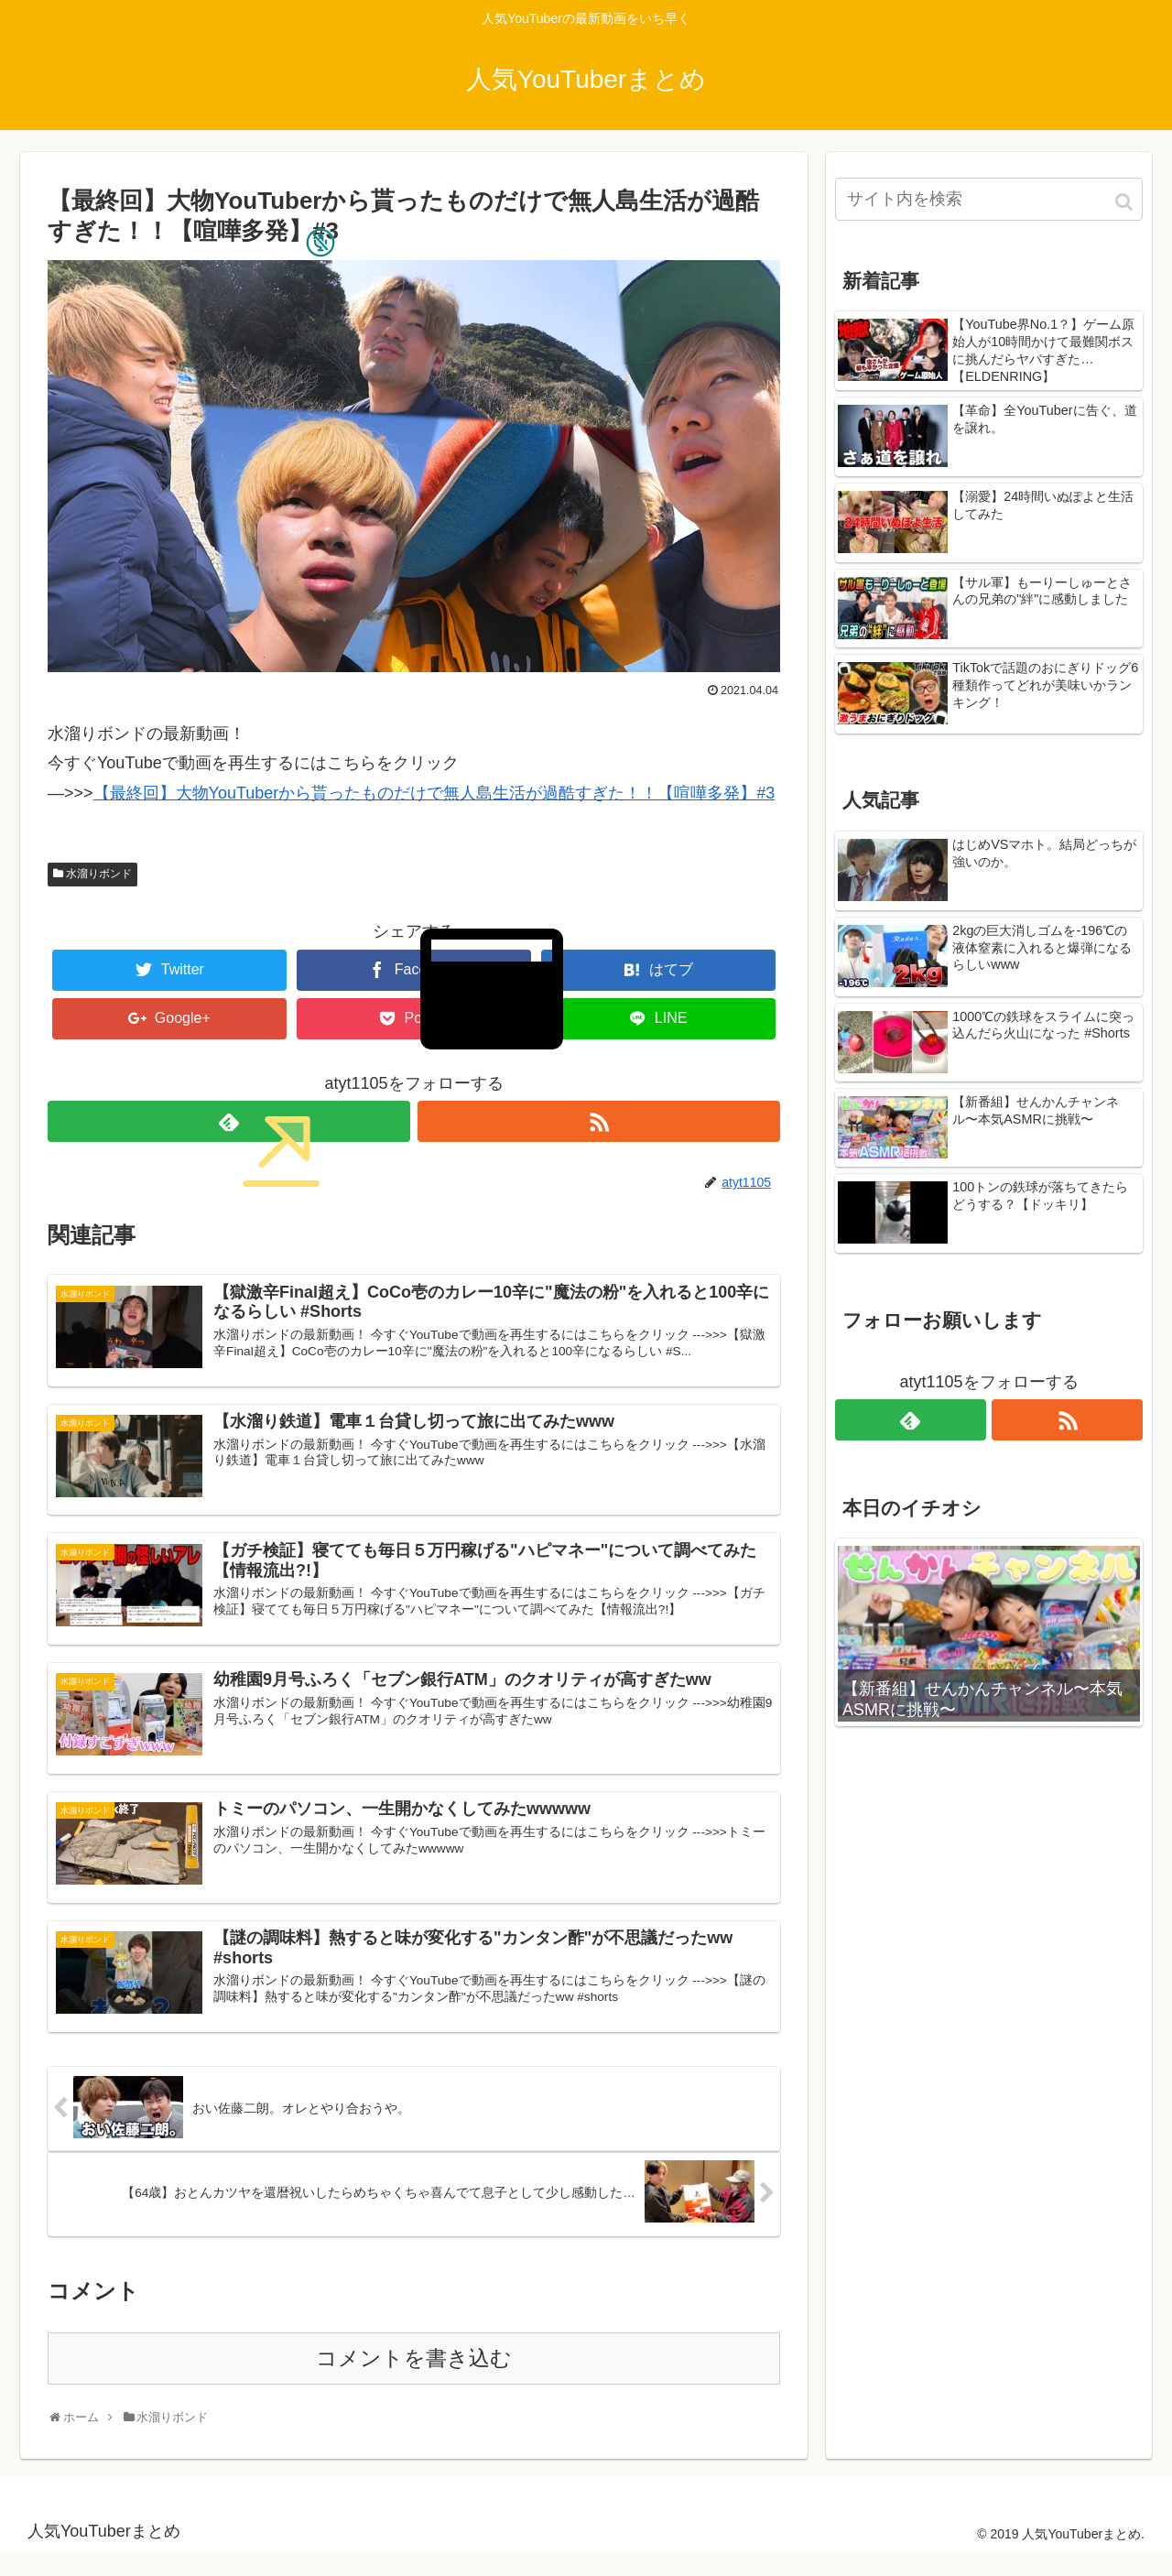  I want to click on mute your microphone, so click(320, 243).